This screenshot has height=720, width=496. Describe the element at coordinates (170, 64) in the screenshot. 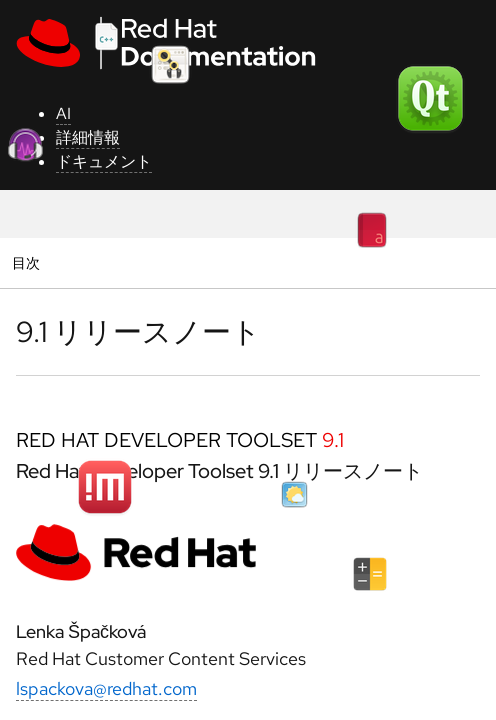

I see `open gnome builder development environment` at that location.